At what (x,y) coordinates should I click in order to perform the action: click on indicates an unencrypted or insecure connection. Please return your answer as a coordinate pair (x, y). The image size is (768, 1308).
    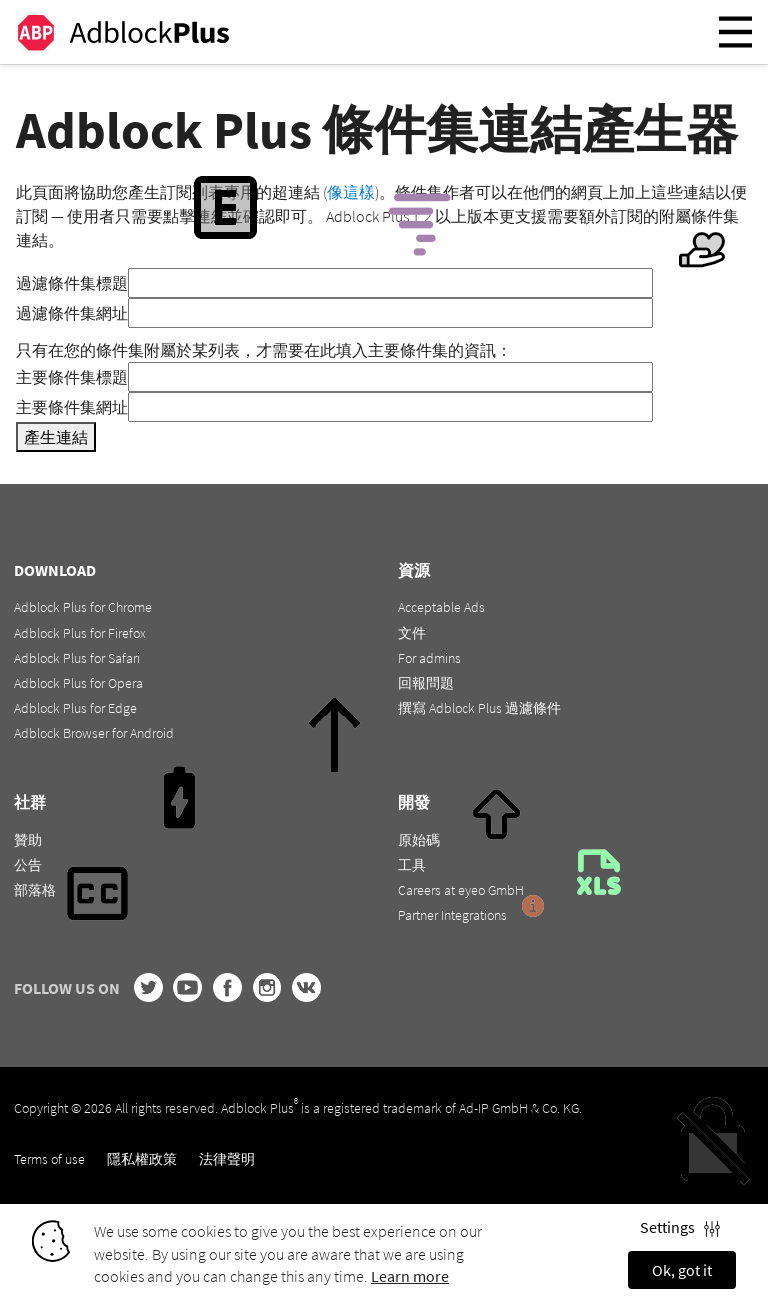
    Looking at the image, I should click on (713, 1141).